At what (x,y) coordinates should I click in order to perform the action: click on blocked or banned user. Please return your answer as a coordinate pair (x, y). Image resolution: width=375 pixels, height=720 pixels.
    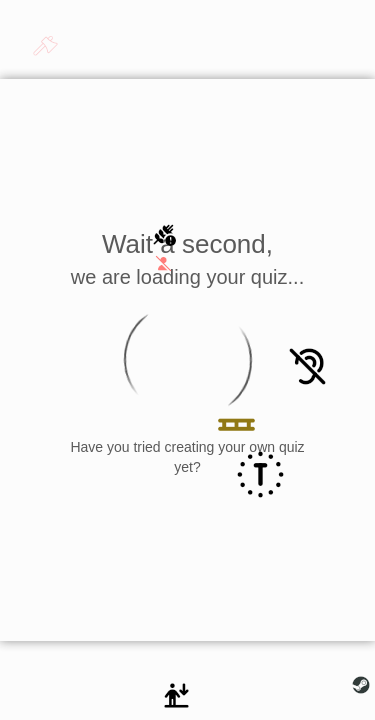
    Looking at the image, I should click on (163, 263).